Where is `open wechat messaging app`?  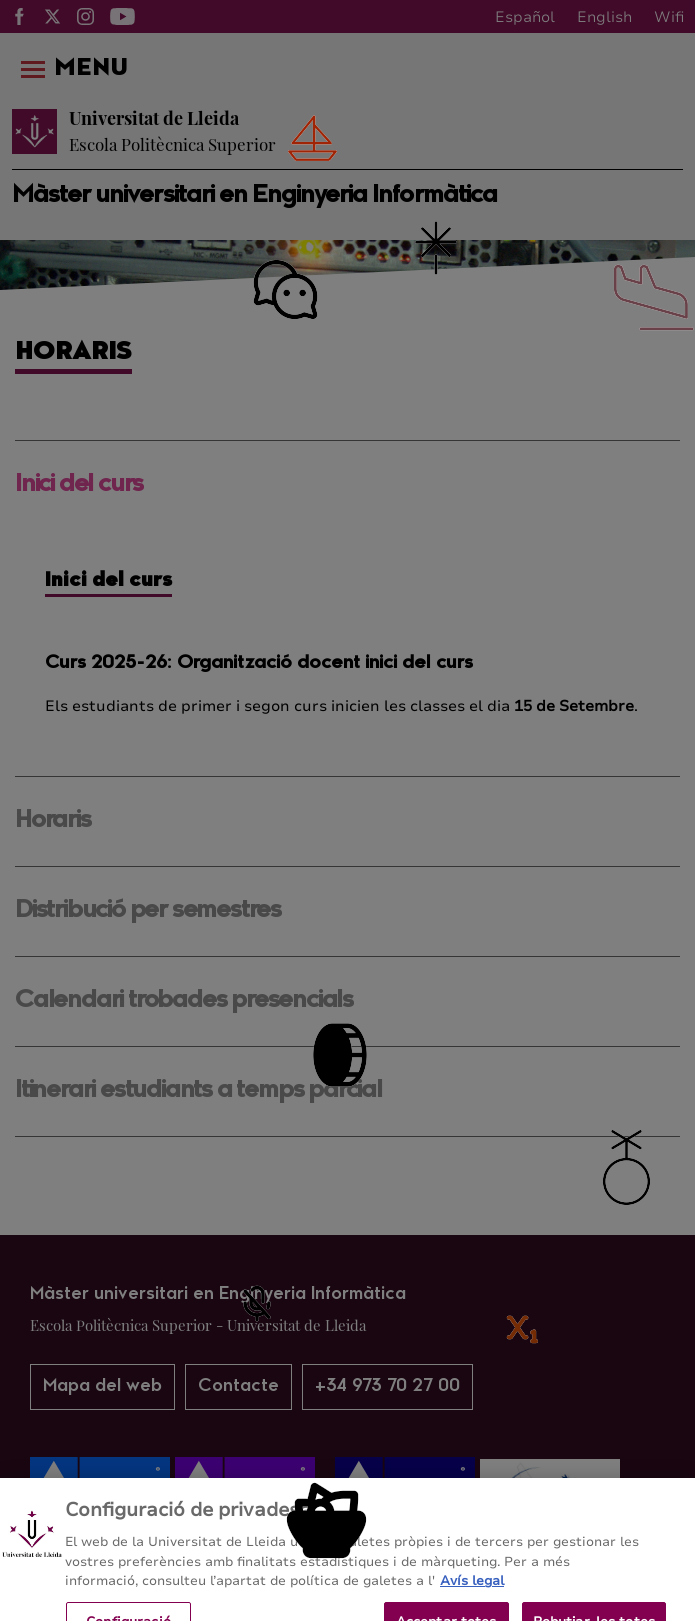
open wechat messaging app is located at coordinates (285, 289).